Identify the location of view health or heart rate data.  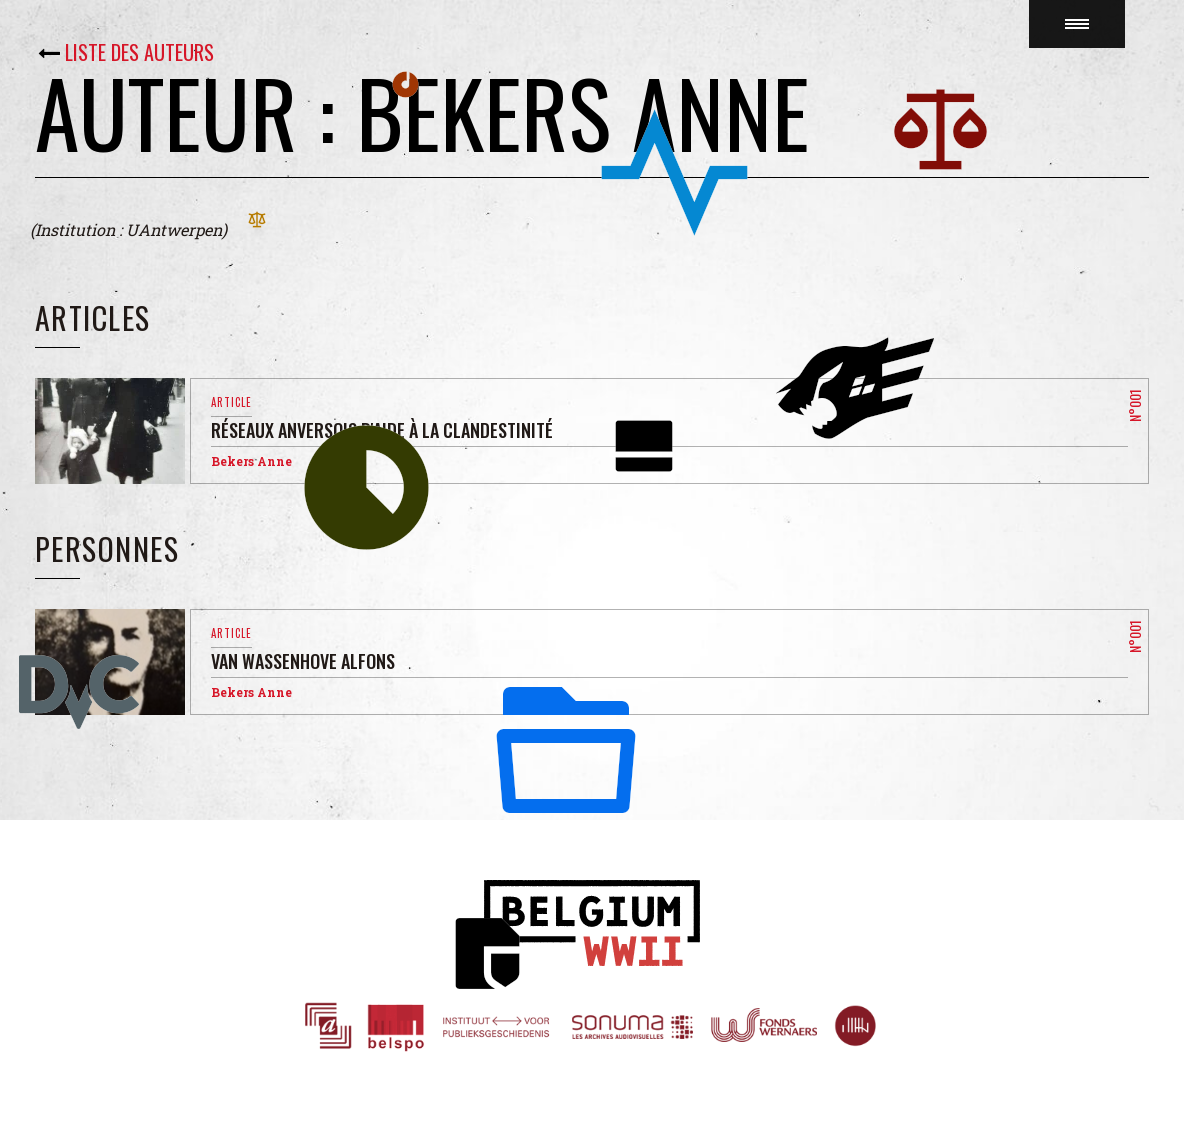
(674, 172).